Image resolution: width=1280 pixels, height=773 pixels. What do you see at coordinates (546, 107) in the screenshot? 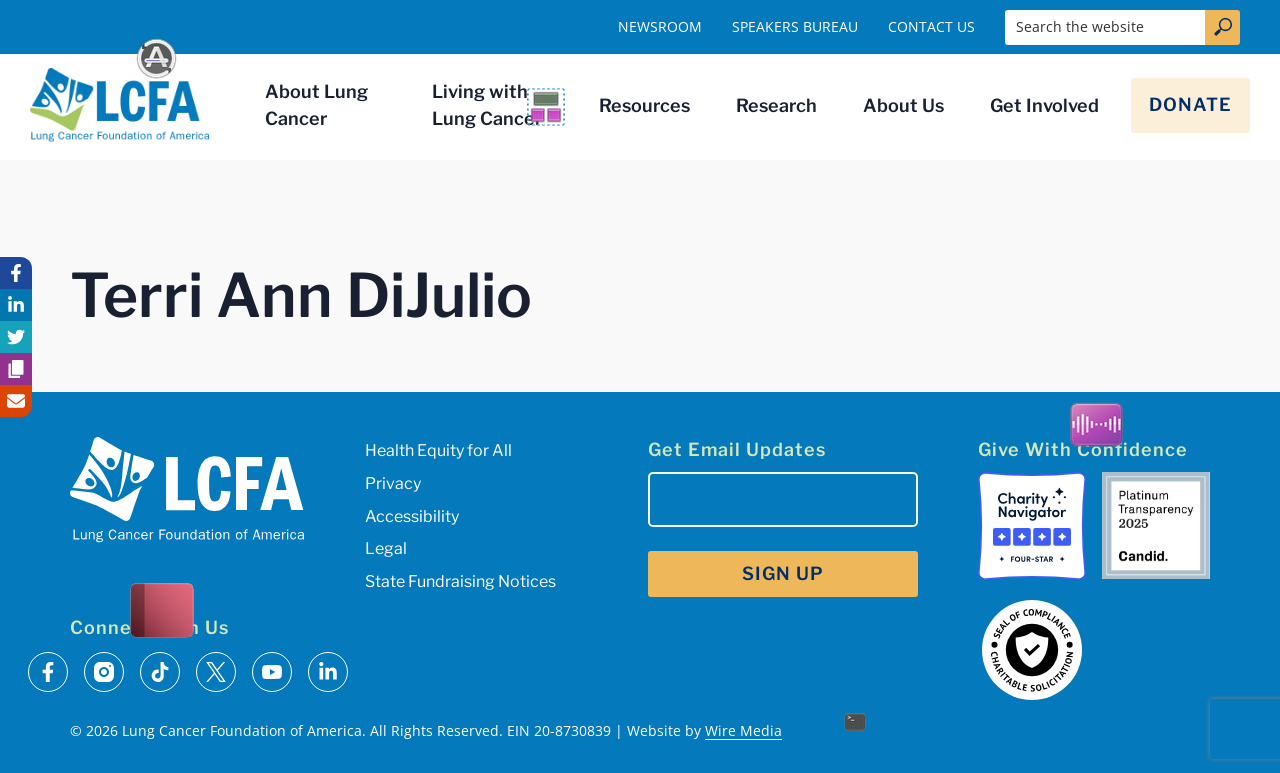
I see `select all items in the current view` at bounding box center [546, 107].